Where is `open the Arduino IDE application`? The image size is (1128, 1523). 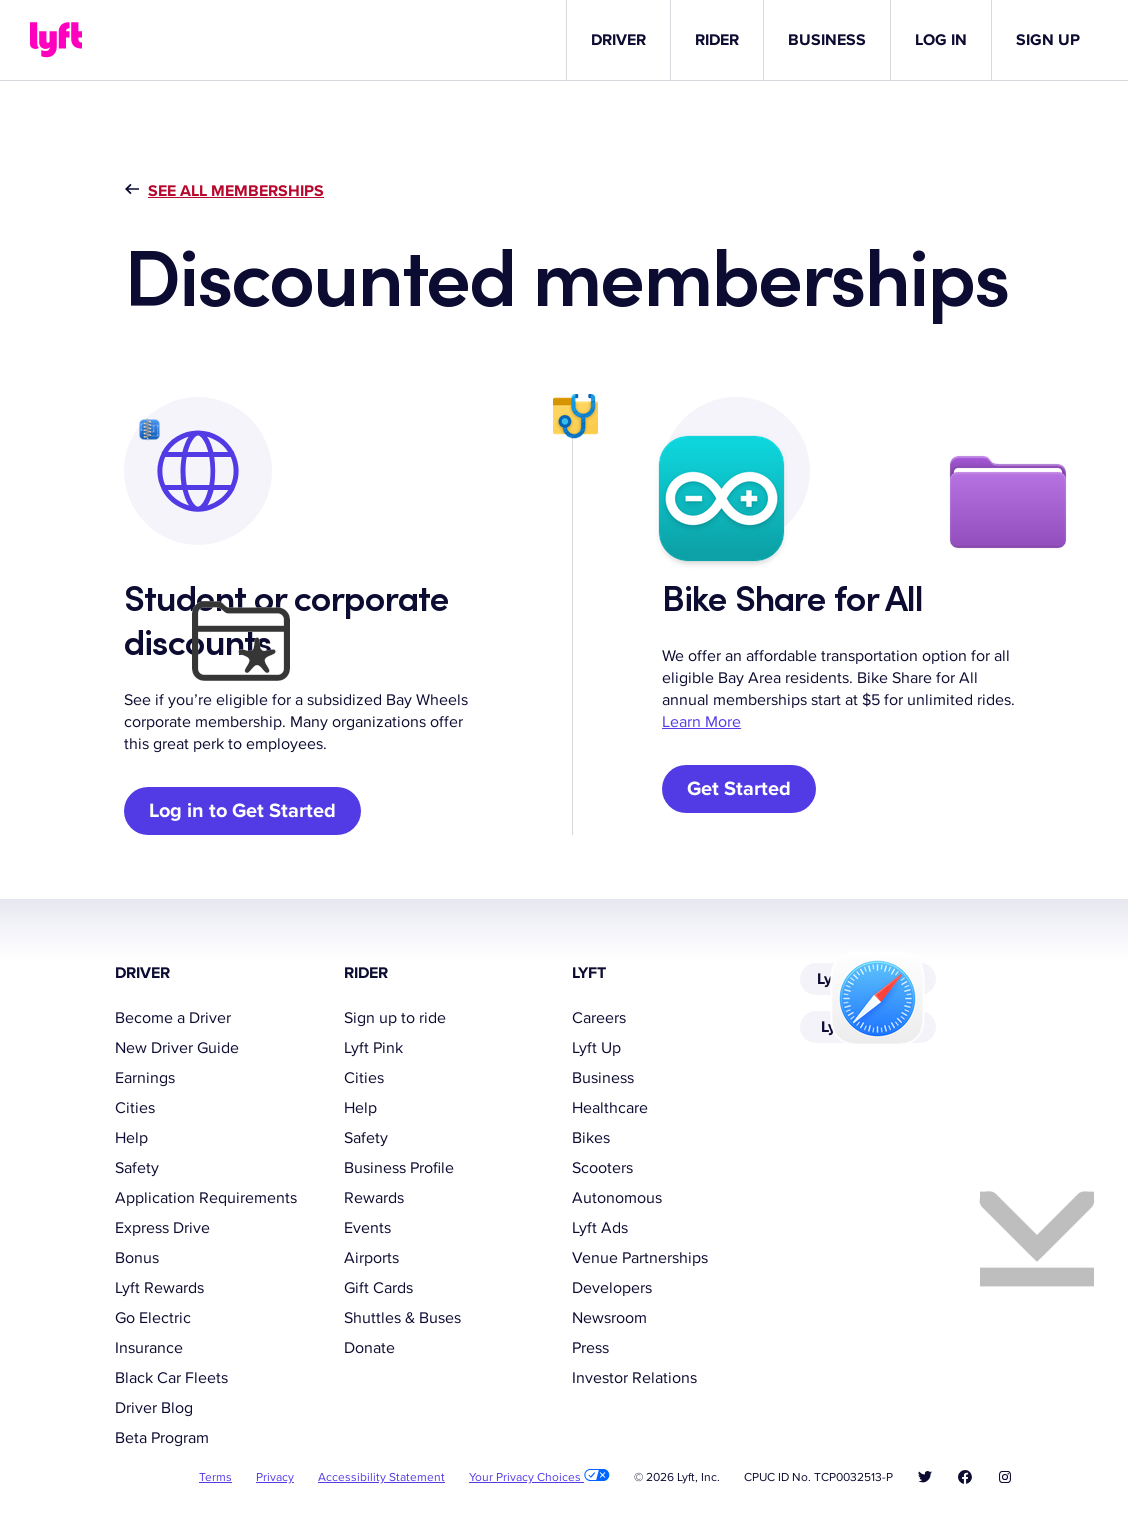 open the Arduino IDE application is located at coordinates (721, 498).